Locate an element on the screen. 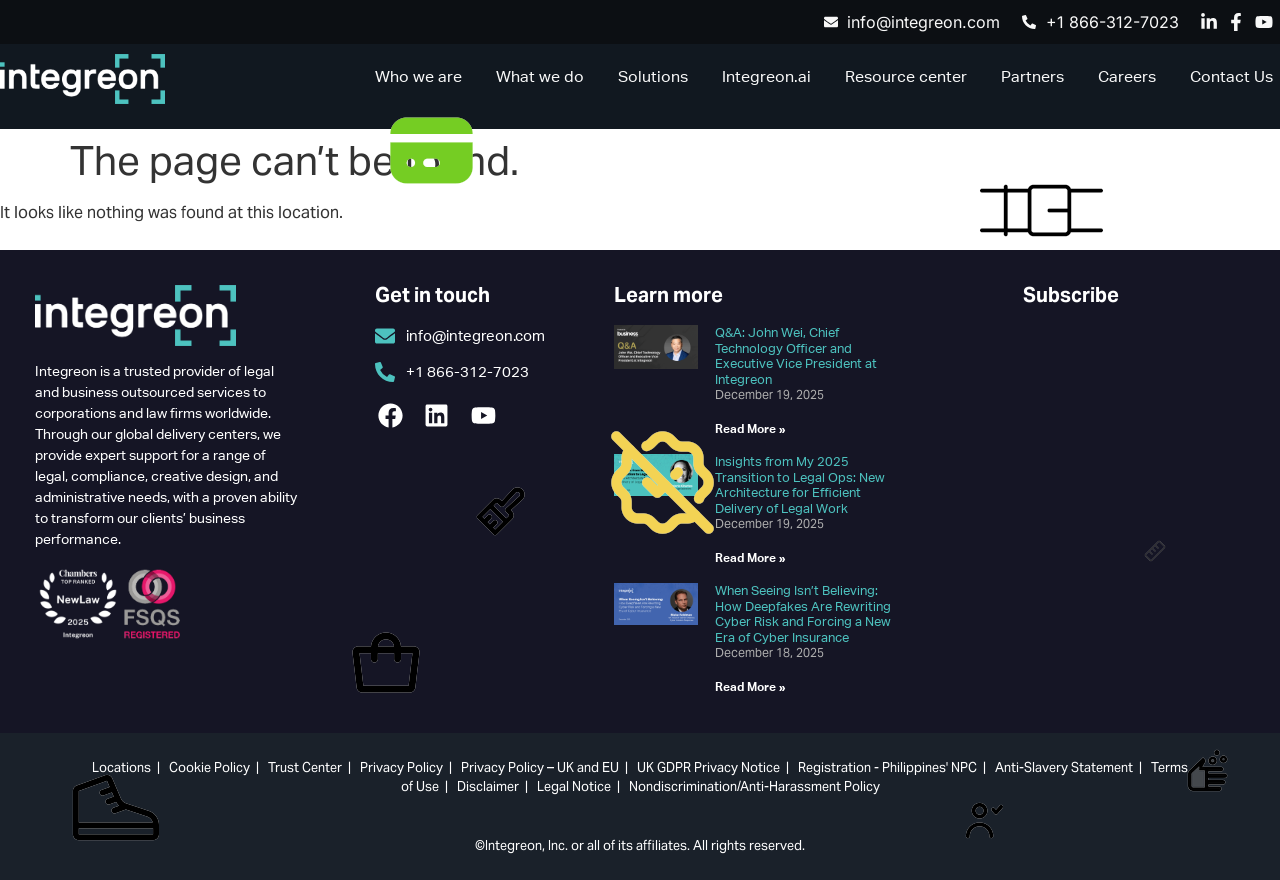  access painting or drawing tools is located at coordinates (501, 510).